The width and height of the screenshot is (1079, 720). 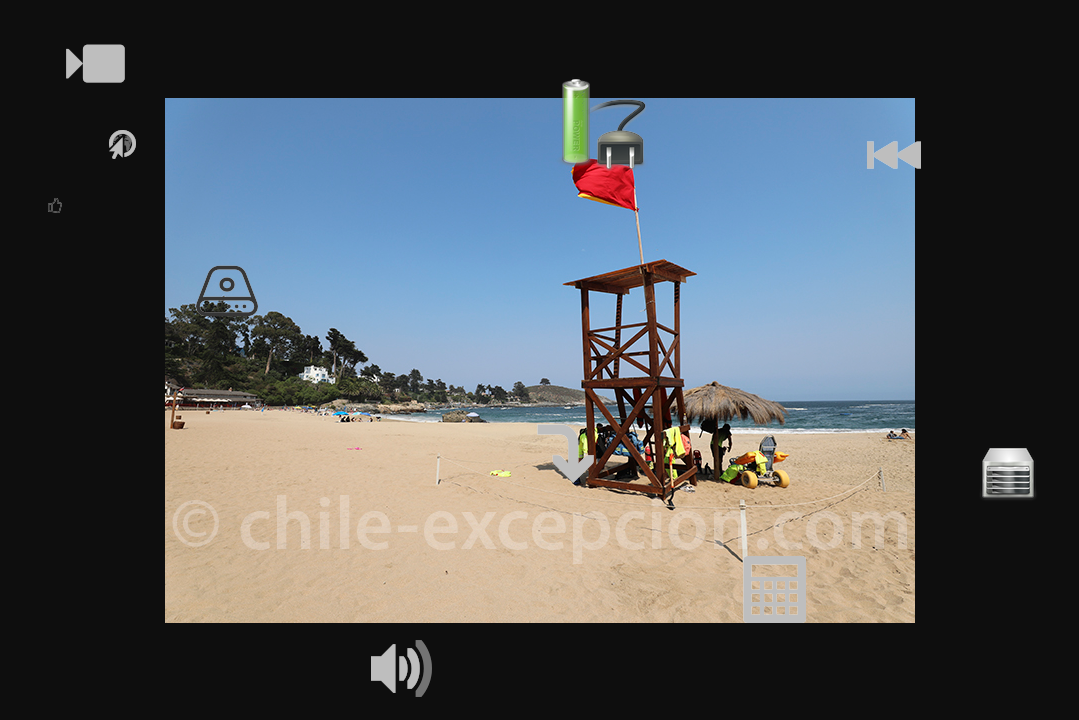 I want to click on battery fully charged and connected to power, so click(x=599, y=122).